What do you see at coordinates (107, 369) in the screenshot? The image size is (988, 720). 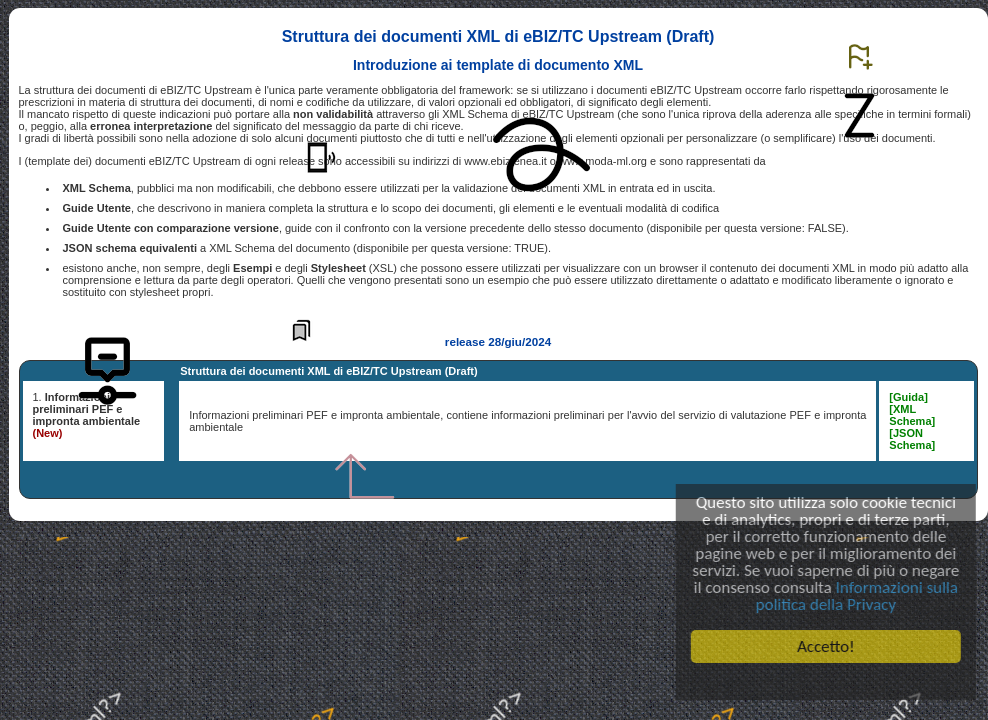 I see `remove an event from the timeline` at bounding box center [107, 369].